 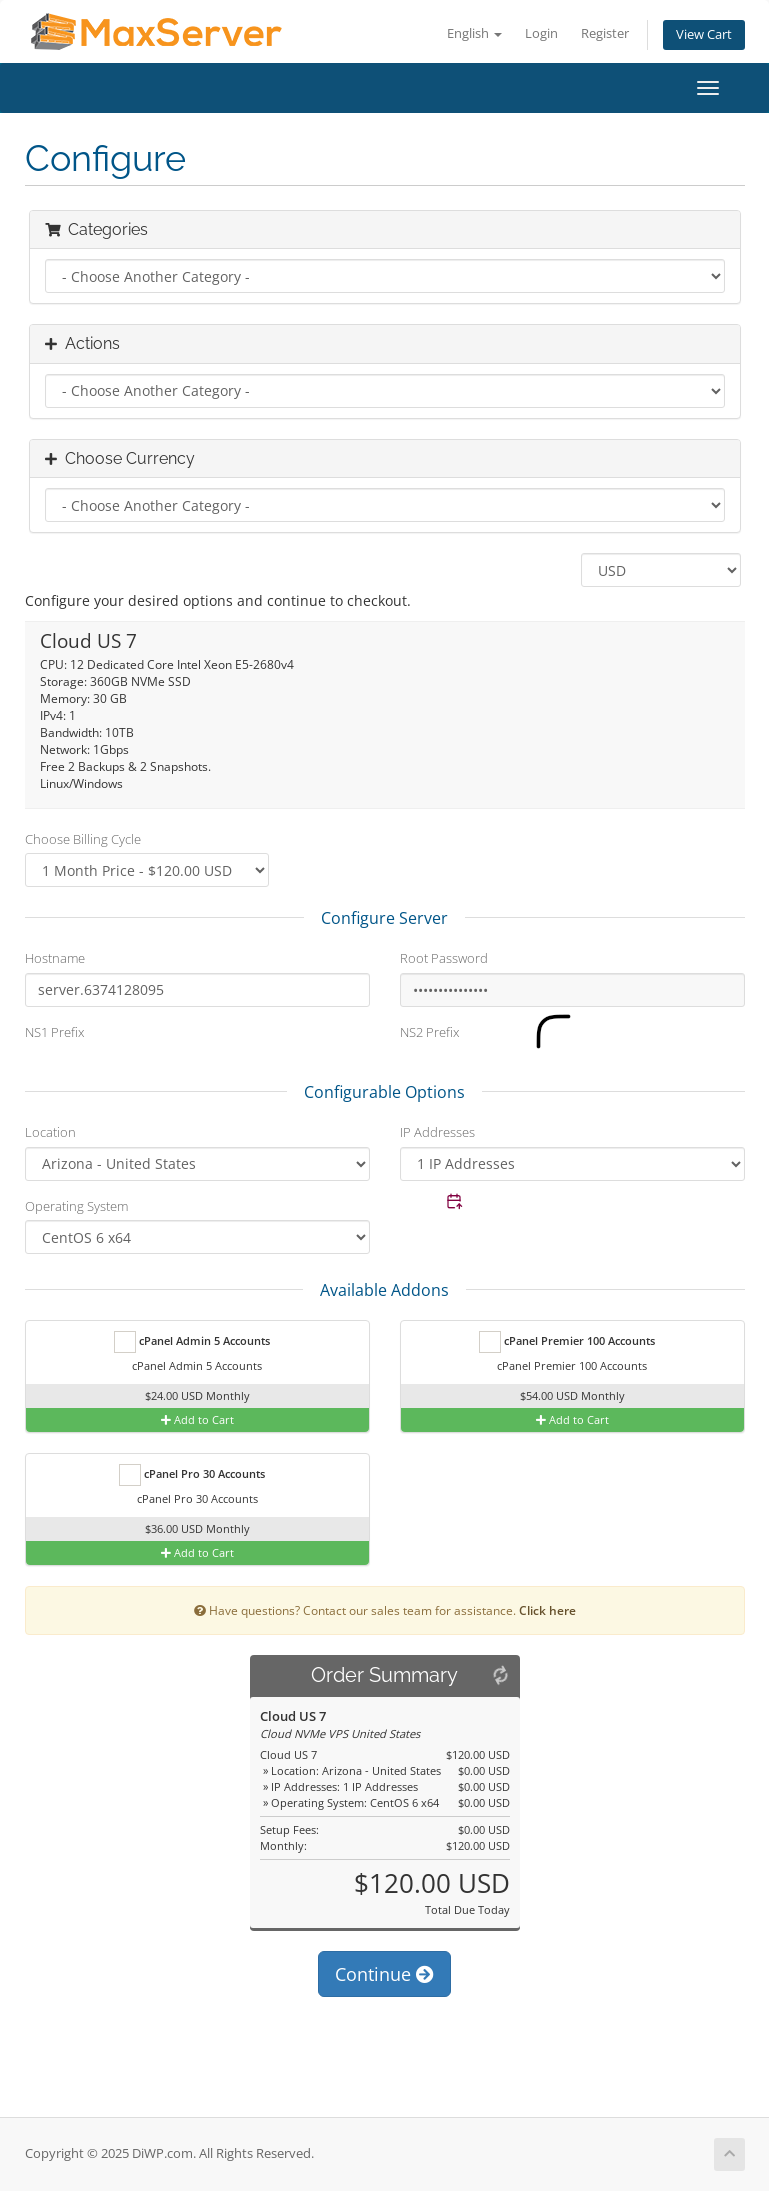 What do you see at coordinates (553, 1031) in the screenshot?
I see `apply iOS-style rounded corner to element` at bounding box center [553, 1031].